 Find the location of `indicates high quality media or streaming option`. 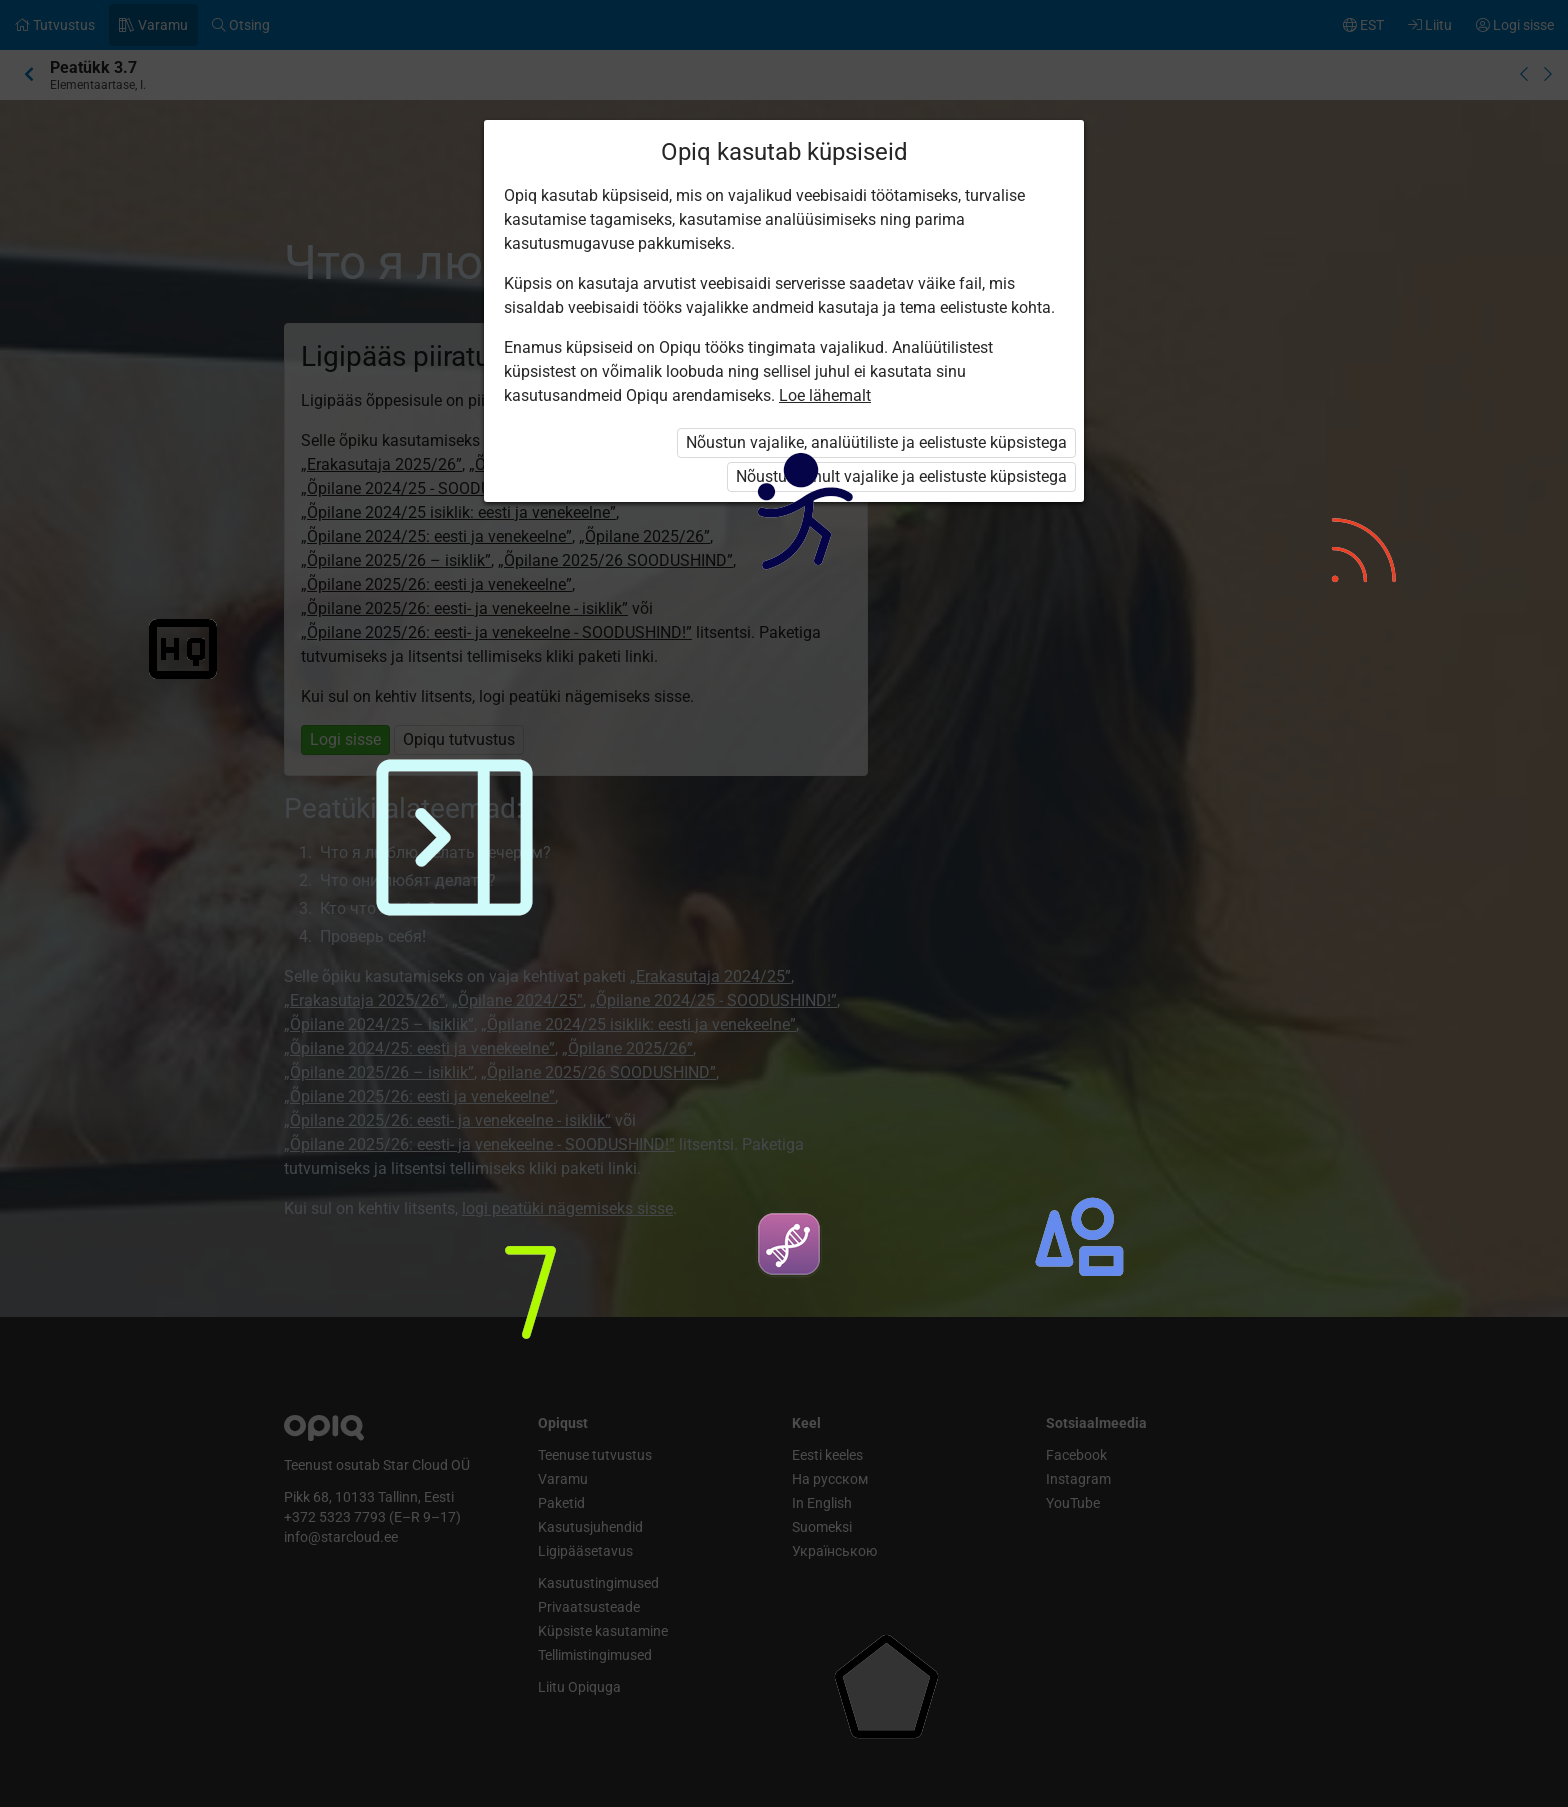

indicates high quality media or streaming option is located at coordinates (183, 649).